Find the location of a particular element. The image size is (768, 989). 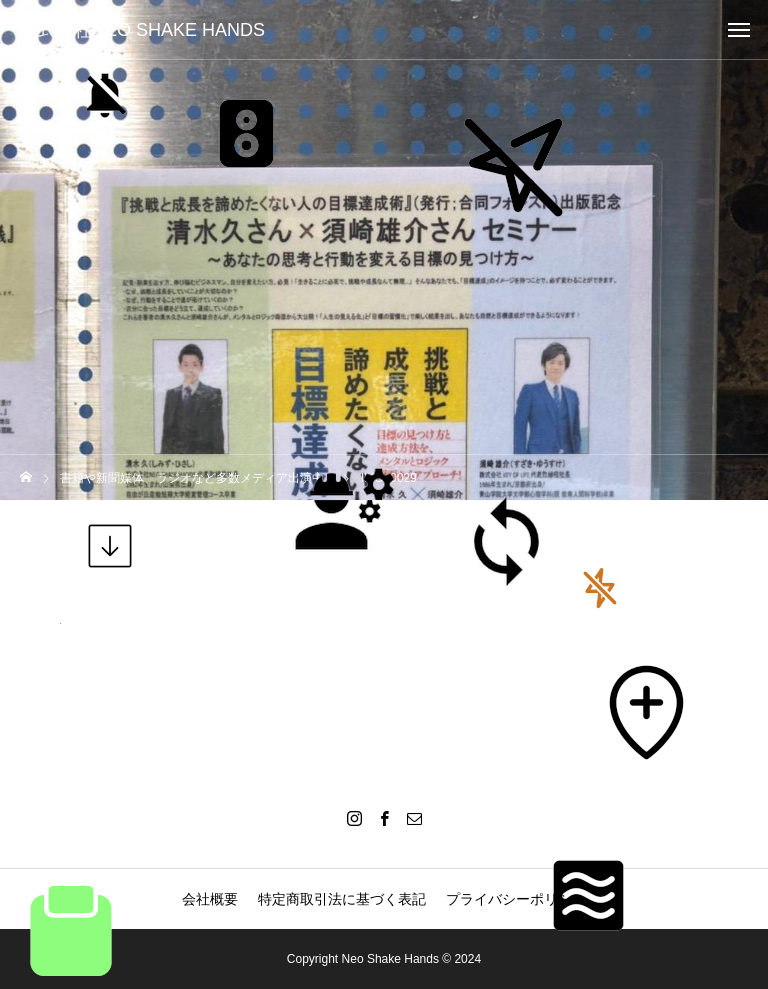

add a new location pin is located at coordinates (646, 712).